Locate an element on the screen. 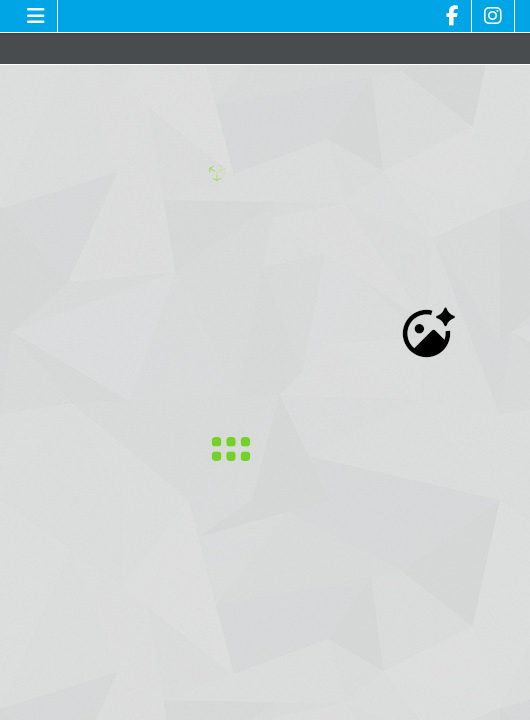 This screenshot has width=530, height=720. generate ai-enhanced image is located at coordinates (426, 333).